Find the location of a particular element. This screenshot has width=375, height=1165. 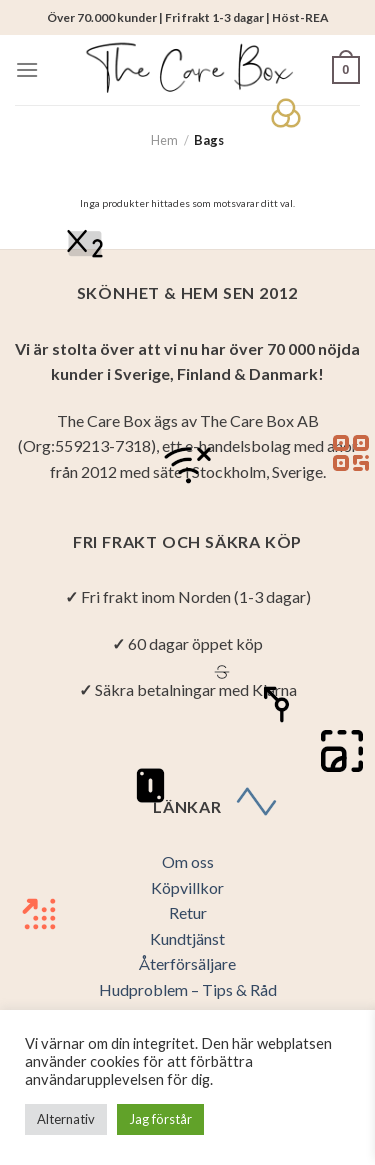

toggle triangle waveform in audio synthesizer is located at coordinates (256, 801).